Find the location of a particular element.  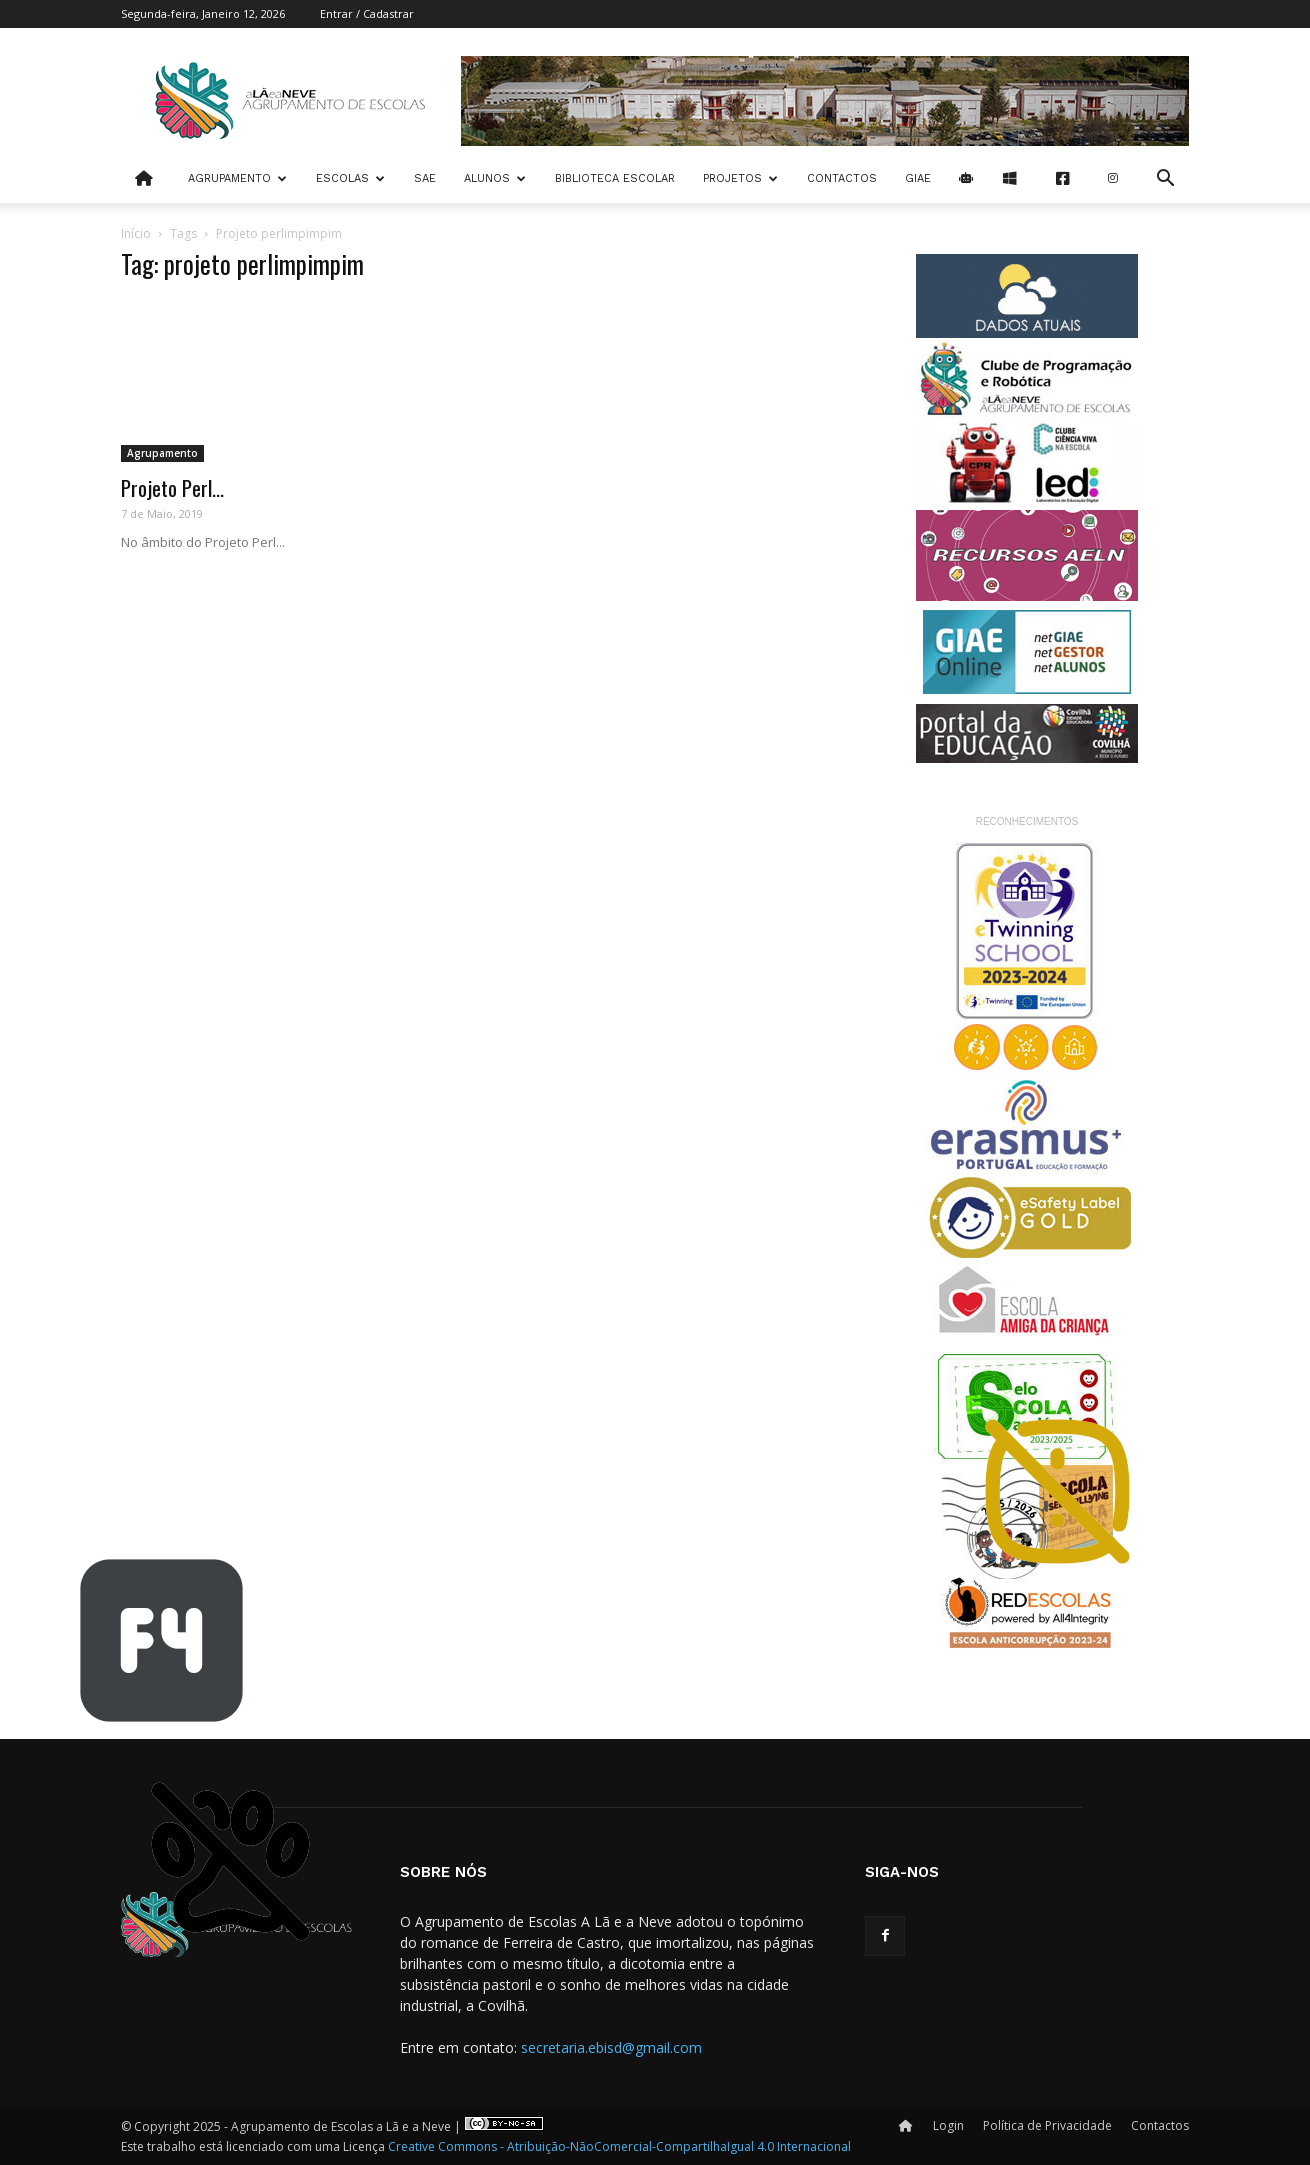

keyboard shortcut indicator for F4 function key is located at coordinates (161, 1640).